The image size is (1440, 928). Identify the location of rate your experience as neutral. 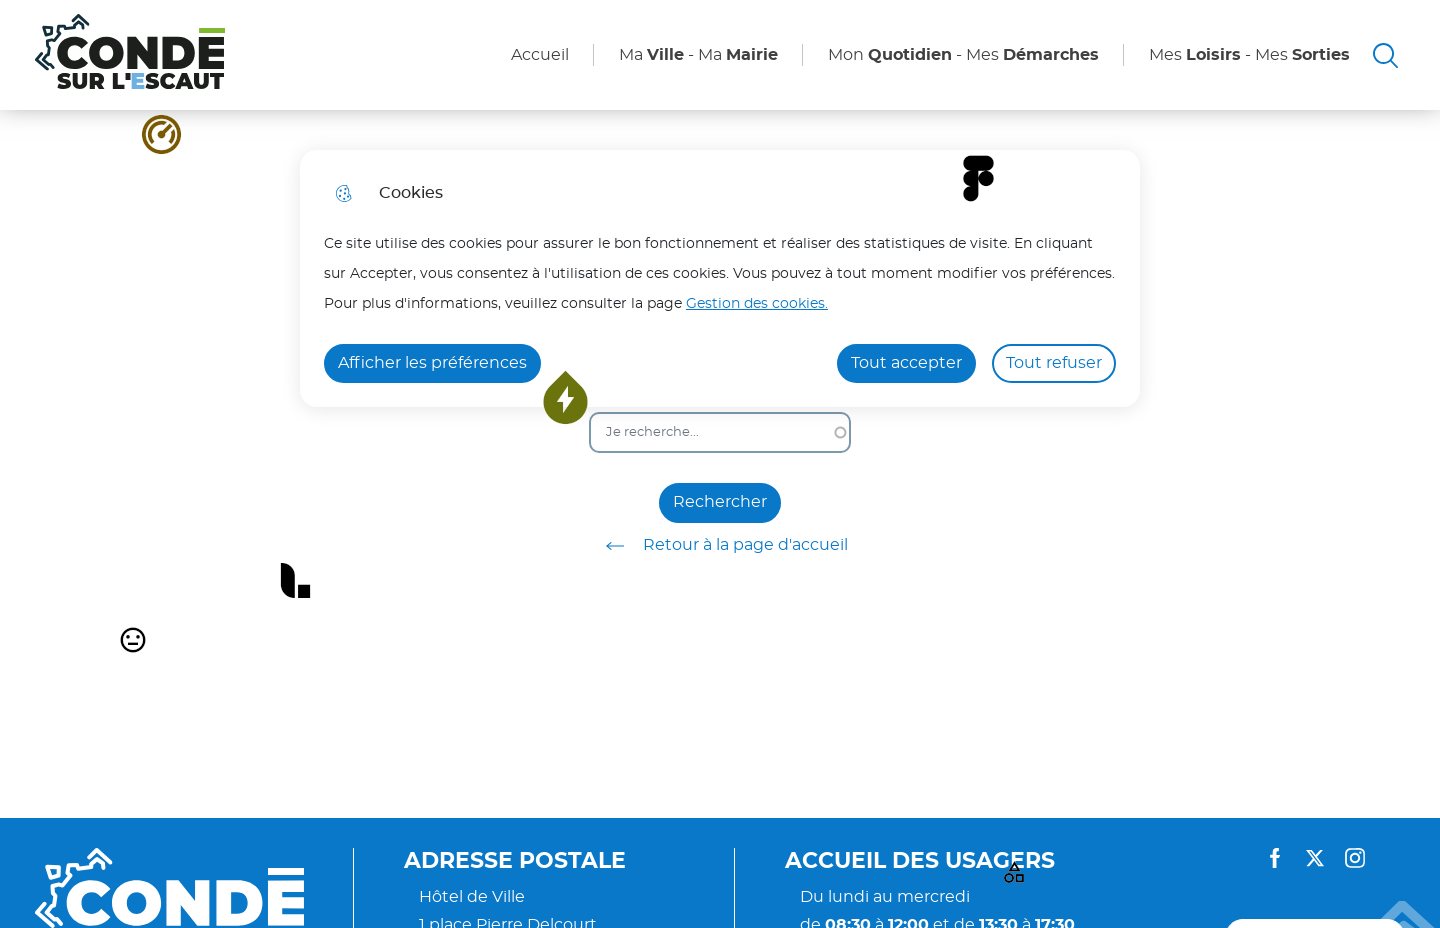
(133, 640).